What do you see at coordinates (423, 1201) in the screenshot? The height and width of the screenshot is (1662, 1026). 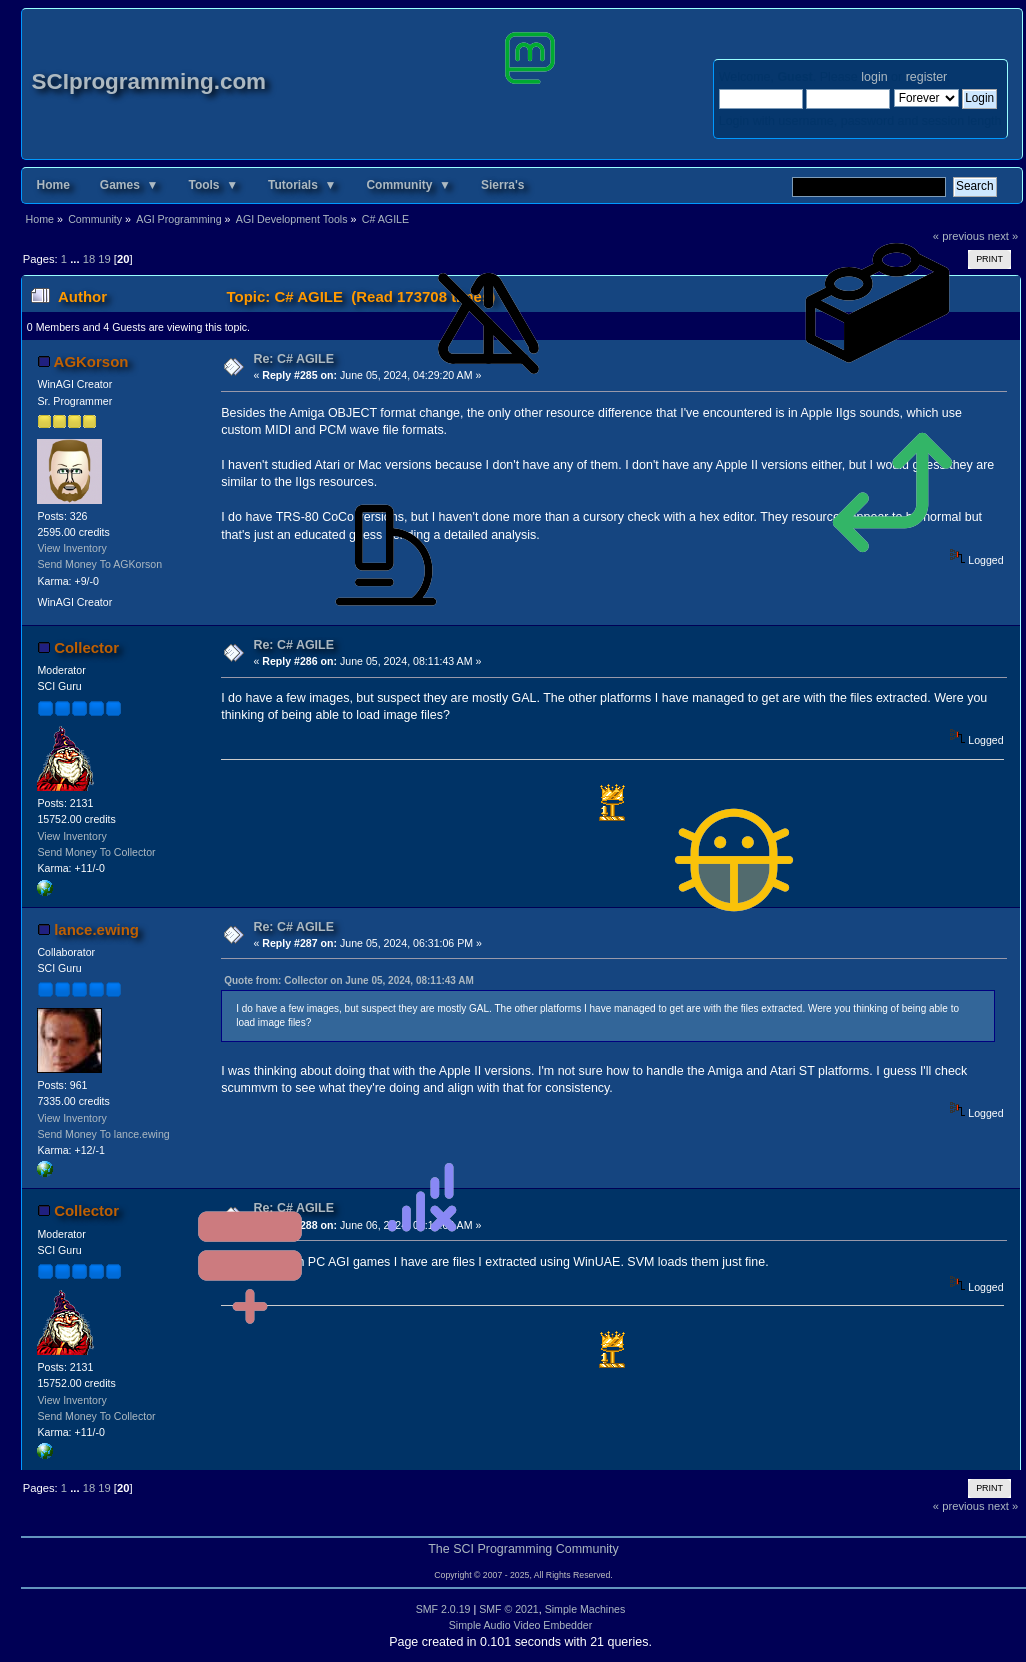 I see `no cellular signal available` at bounding box center [423, 1201].